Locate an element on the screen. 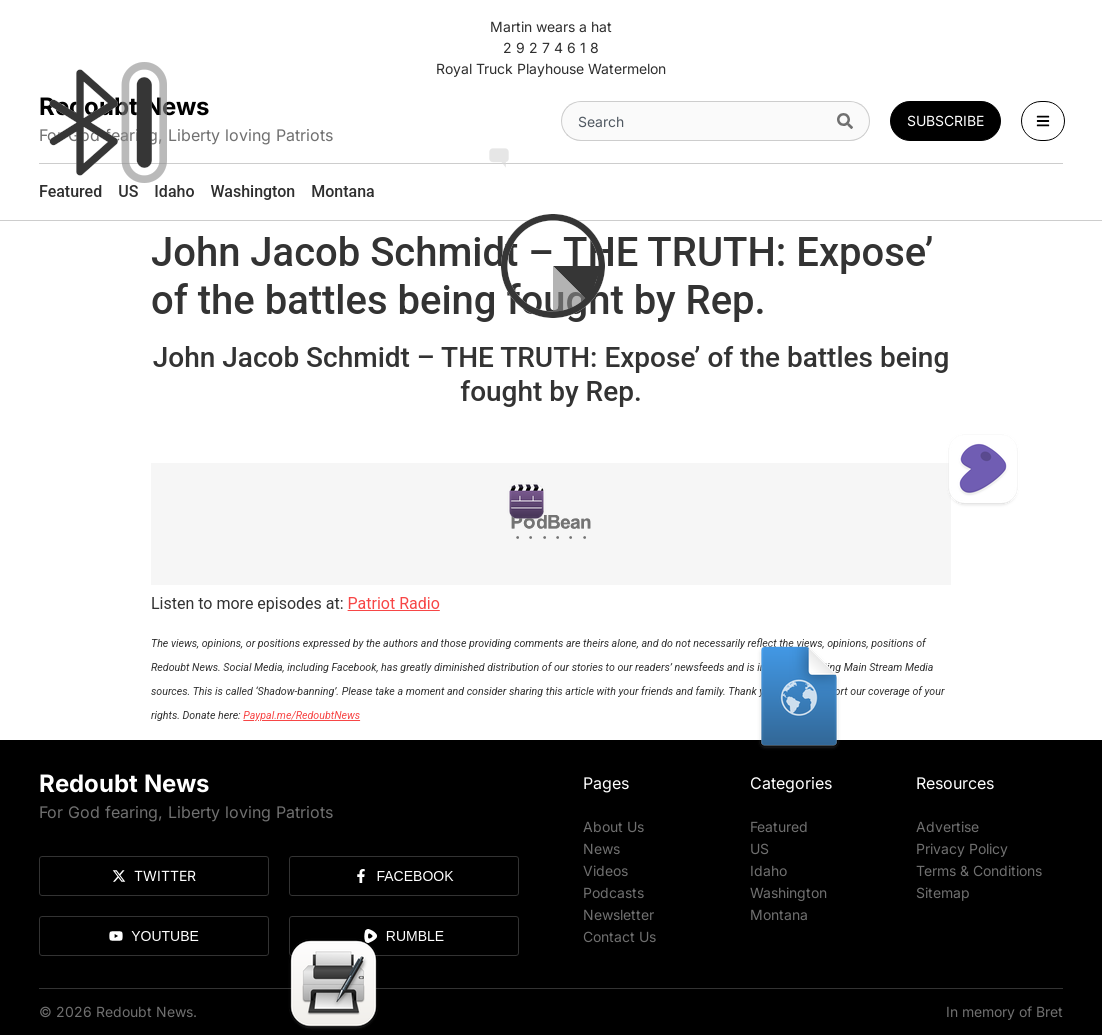 The height and width of the screenshot is (1035, 1102). indicates user is idle or away is located at coordinates (499, 158).